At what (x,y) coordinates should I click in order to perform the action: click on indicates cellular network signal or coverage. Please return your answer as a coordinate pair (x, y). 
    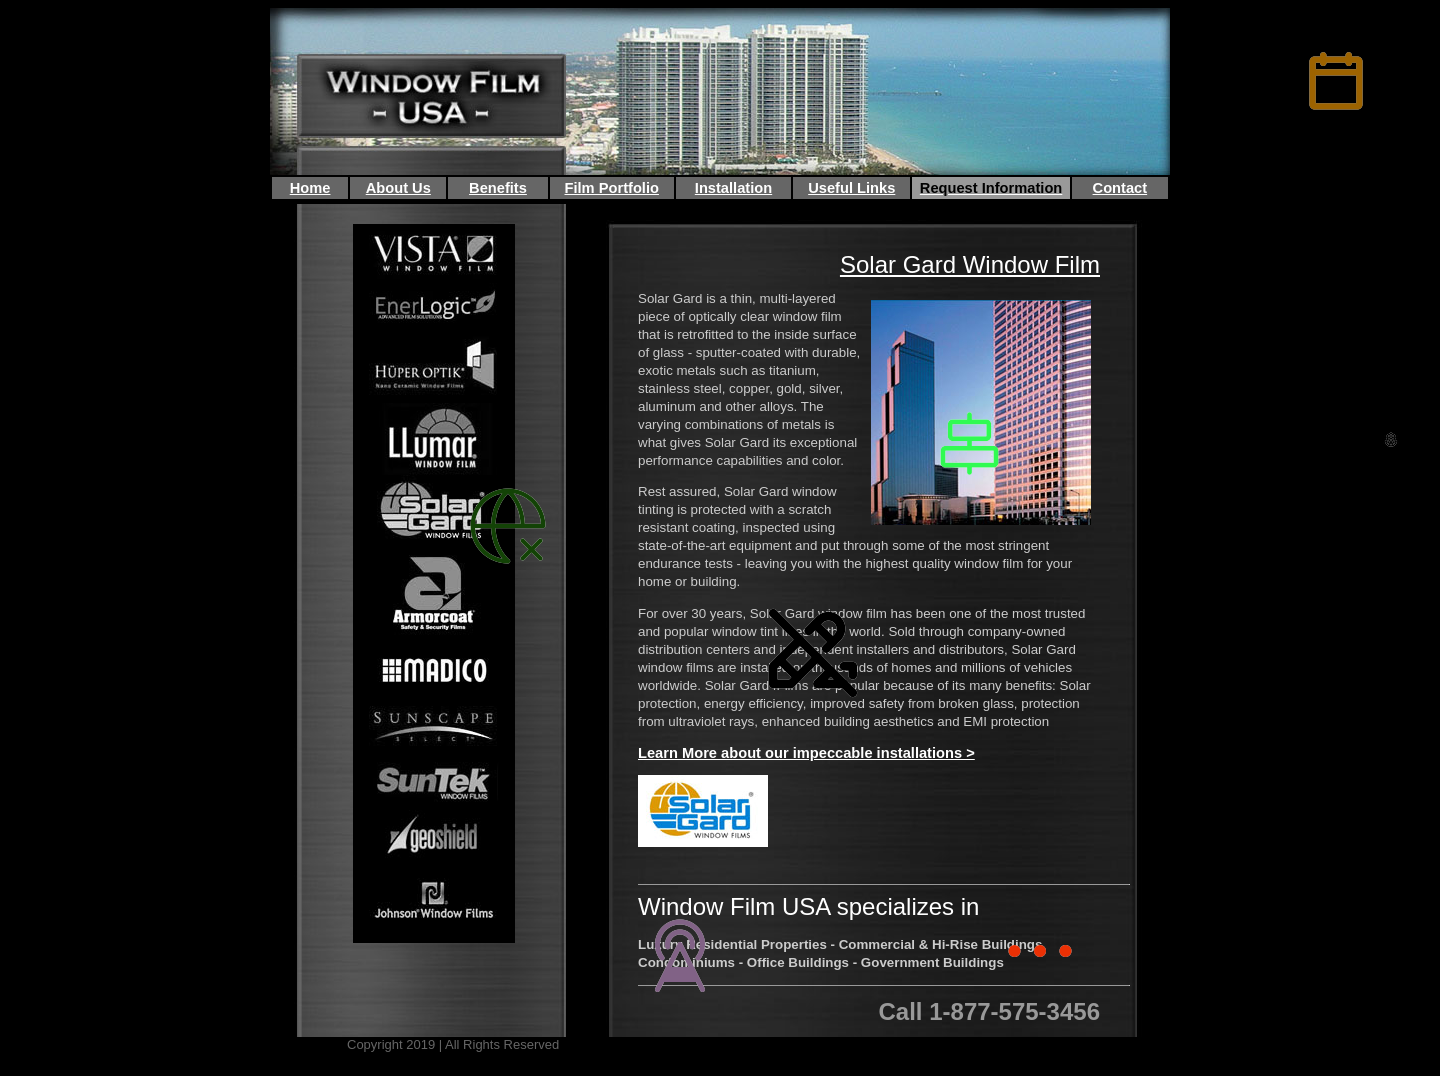
    Looking at the image, I should click on (680, 957).